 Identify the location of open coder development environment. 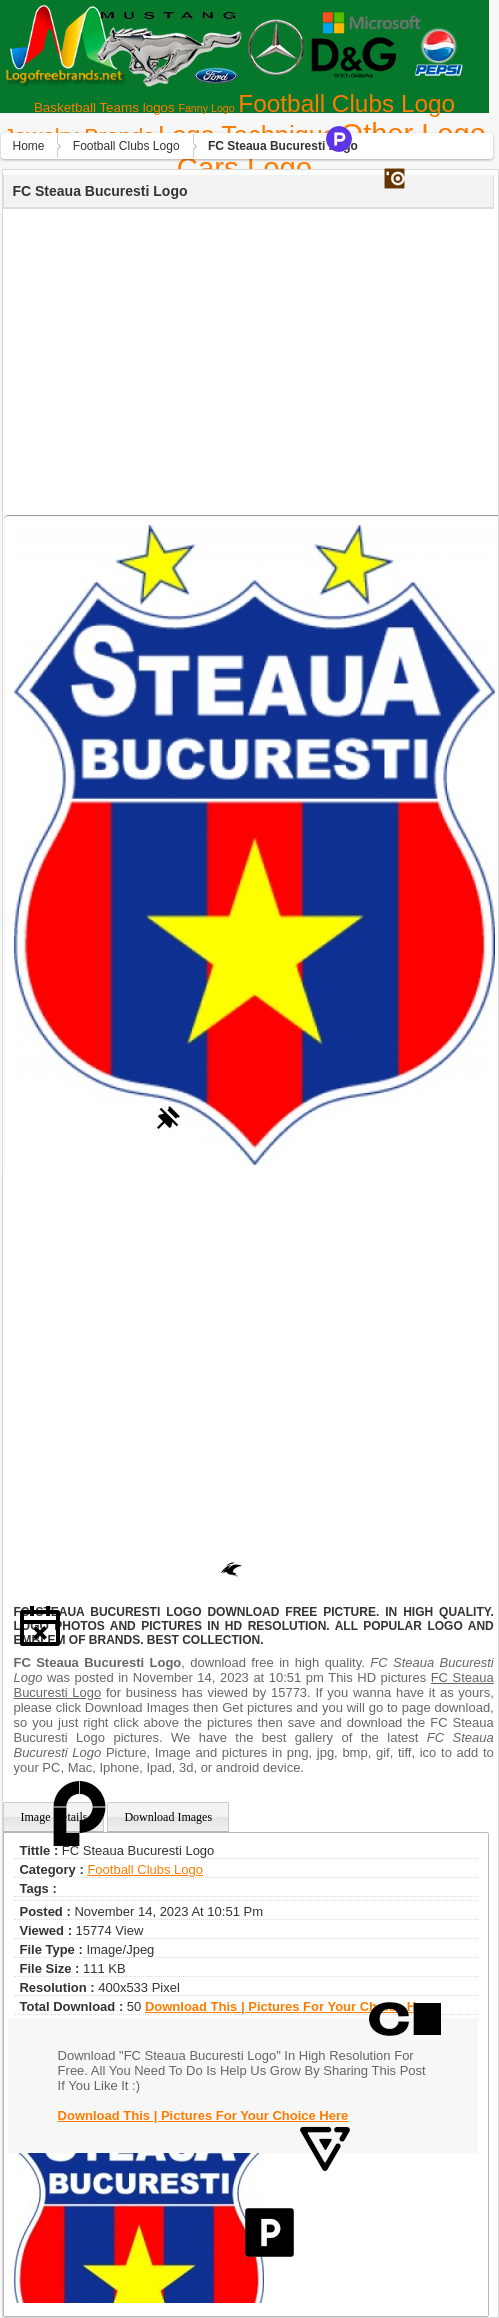
(405, 2019).